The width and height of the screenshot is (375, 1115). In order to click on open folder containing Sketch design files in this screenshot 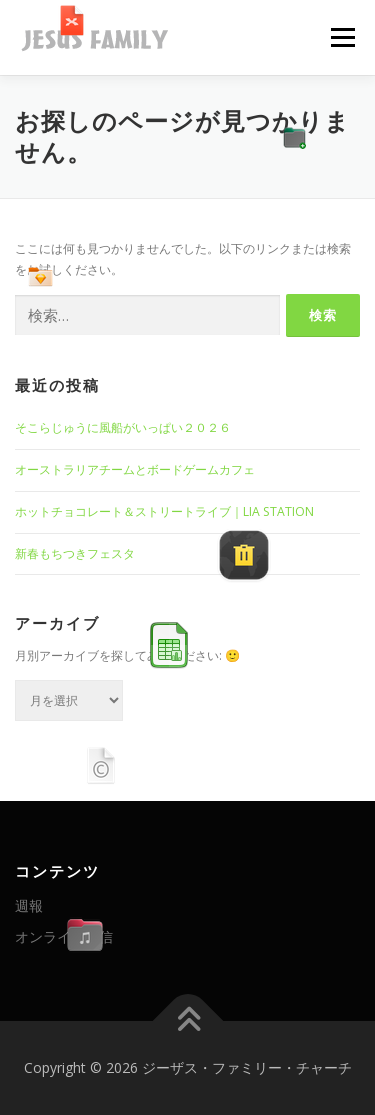, I will do `click(40, 277)`.